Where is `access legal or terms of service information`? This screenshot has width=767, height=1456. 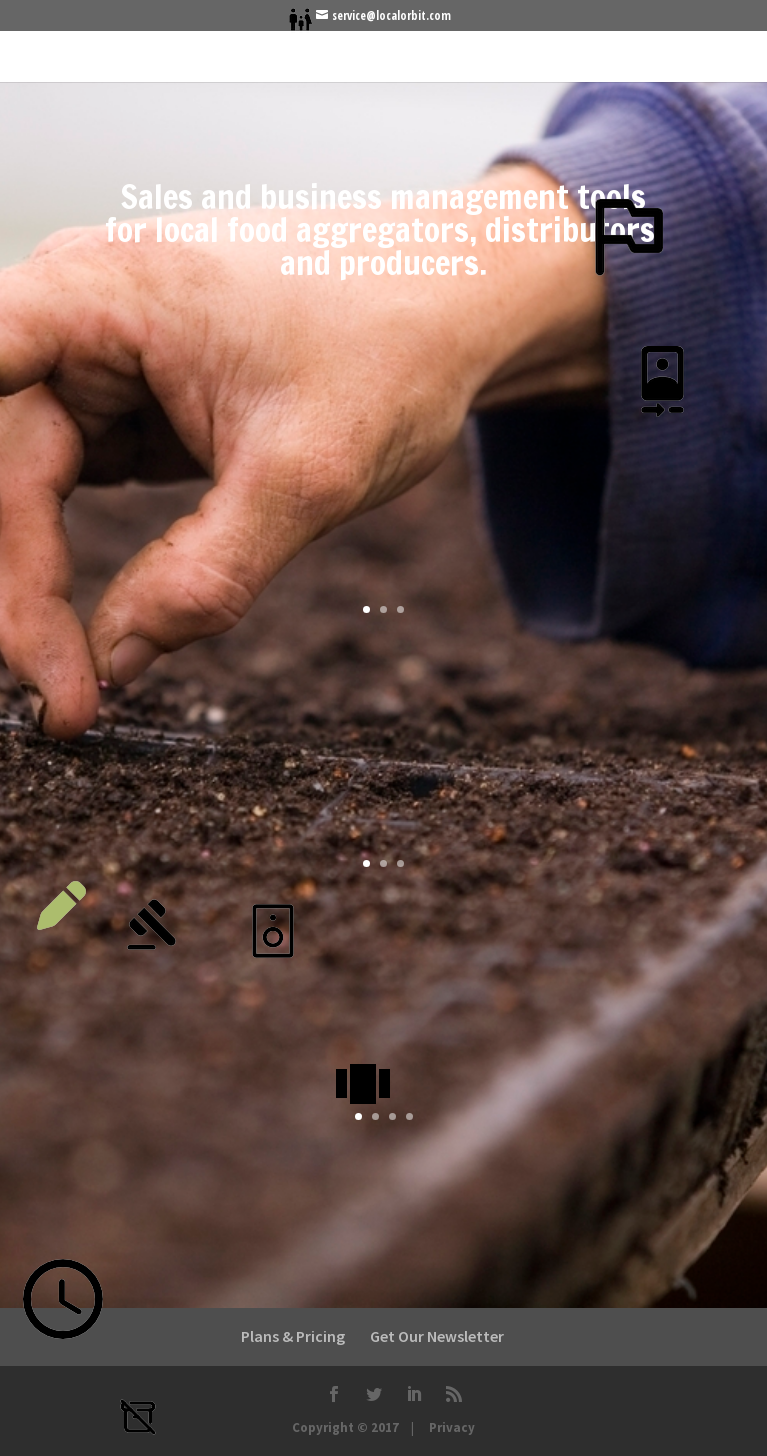 access legal or terms of service information is located at coordinates (153, 923).